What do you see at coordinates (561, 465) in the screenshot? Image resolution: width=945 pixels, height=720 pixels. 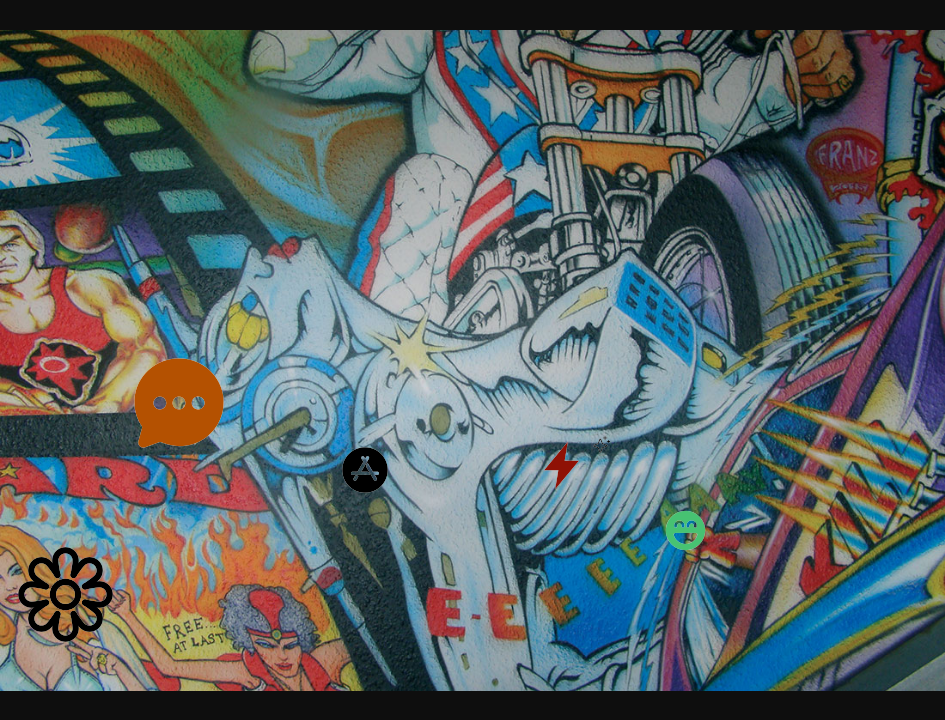 I see `toggle camera flash on or off` at bounding box center [561, 465].